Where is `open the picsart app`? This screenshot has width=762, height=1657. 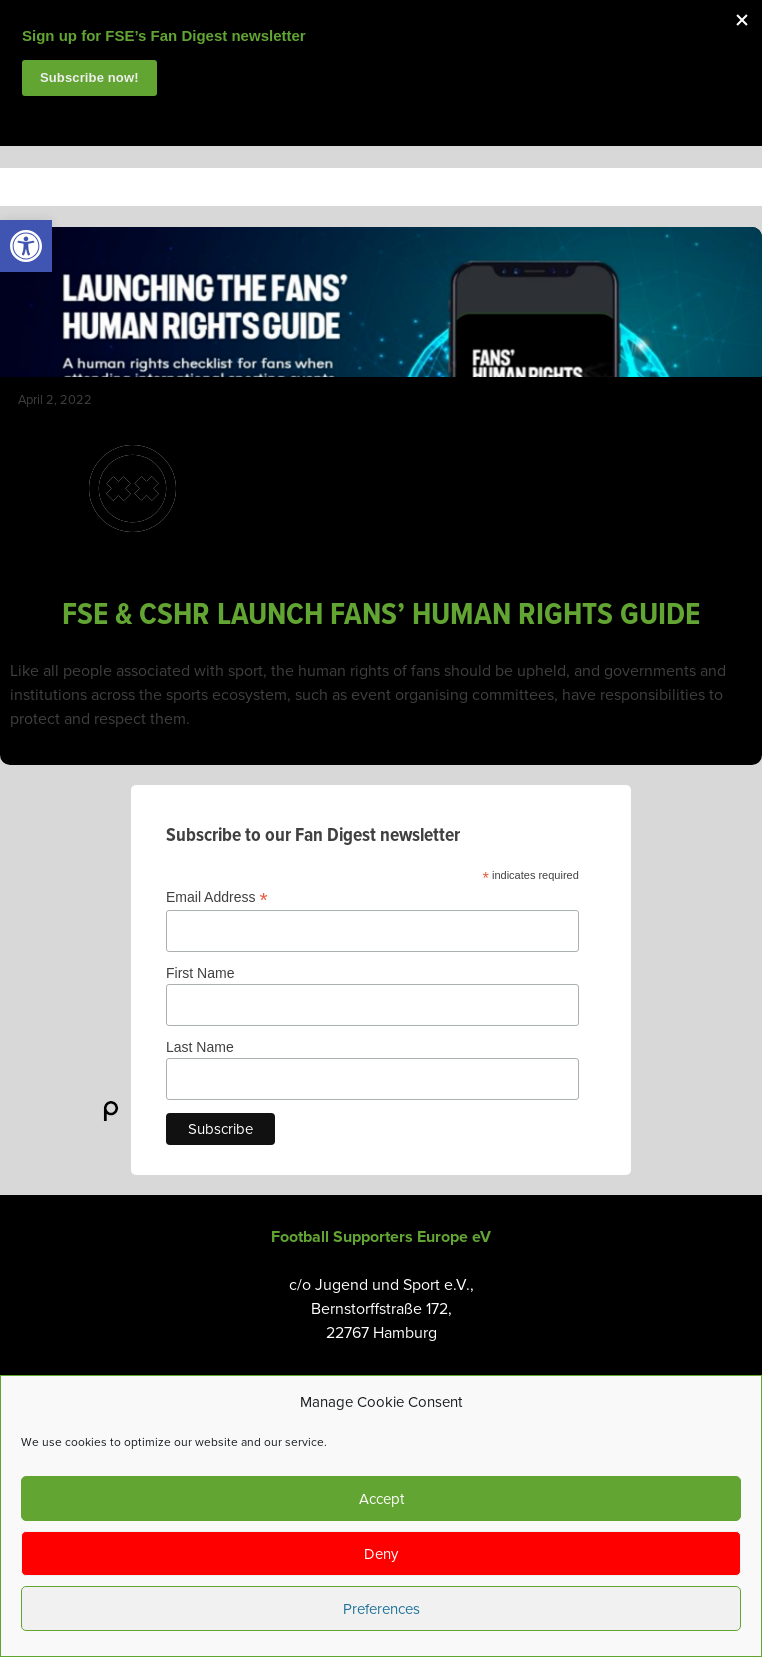
open the picsart app is located at coordinates (111, 1111).